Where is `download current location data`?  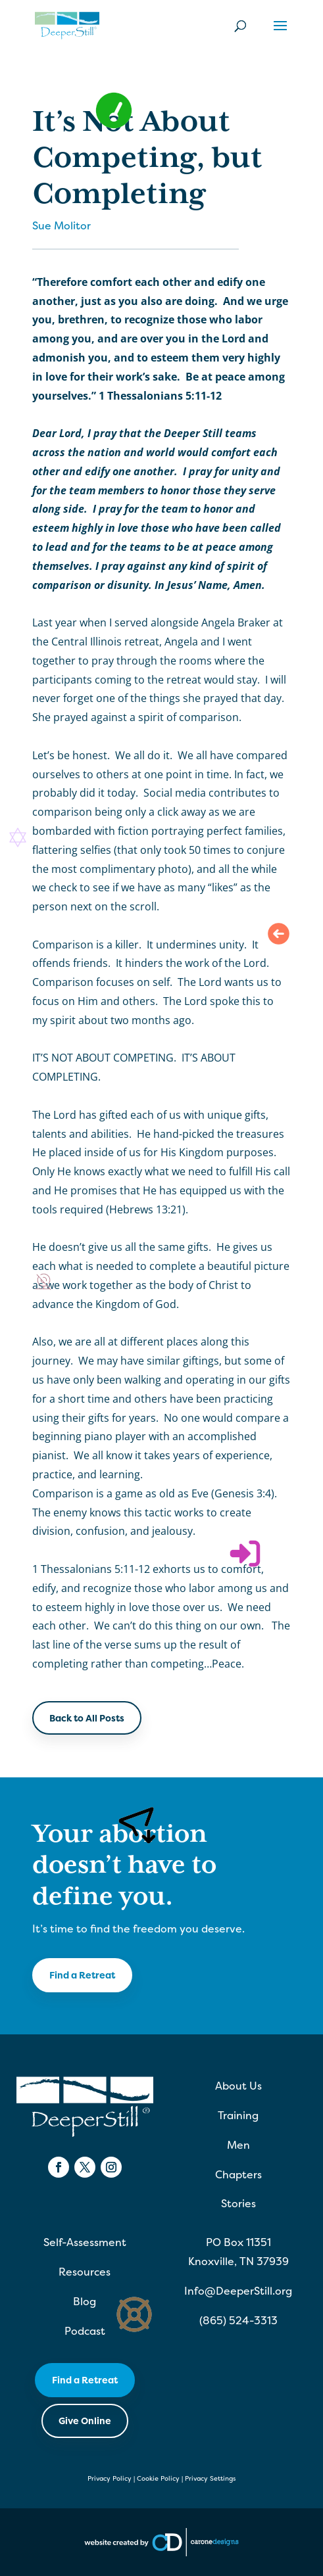
download current location data is located at coordinates (136, 1824).